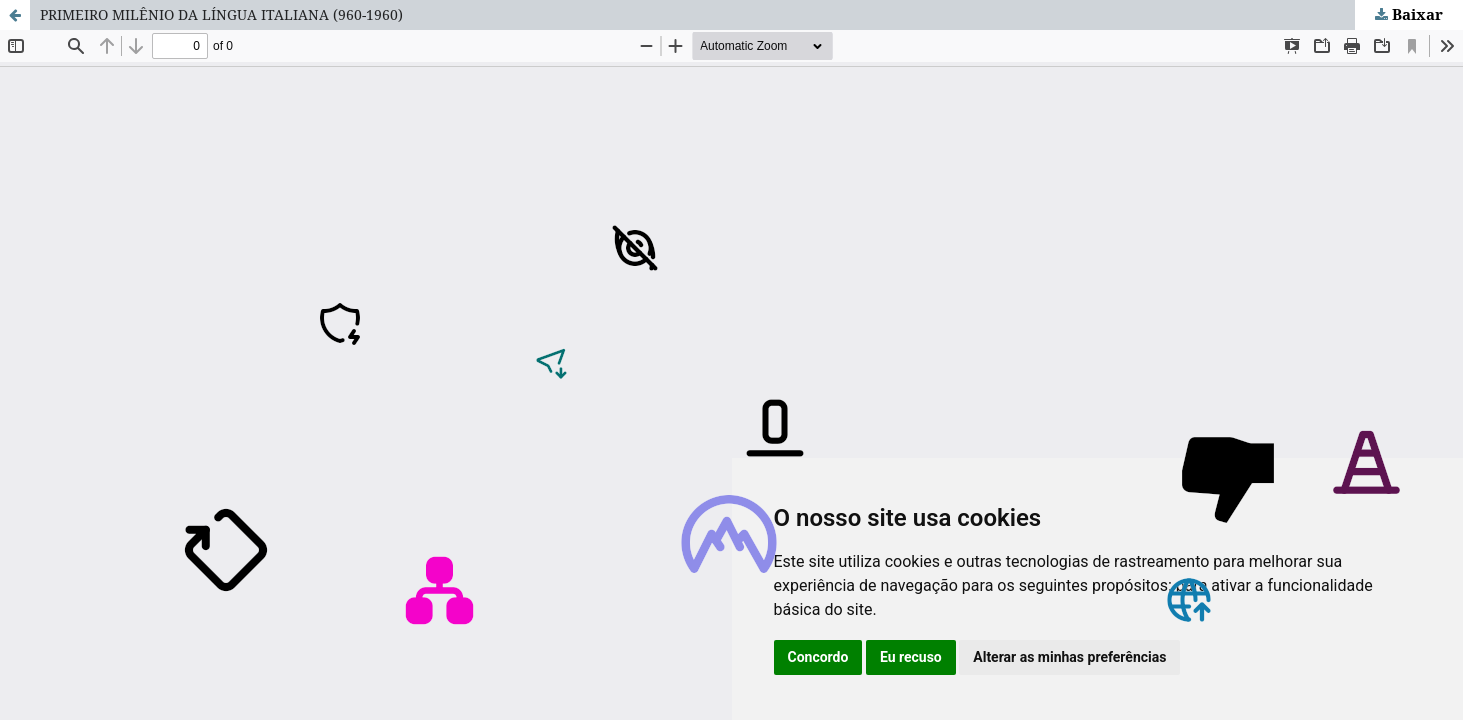  I want to click on align selected elements to the bottom, so click(775, 428).